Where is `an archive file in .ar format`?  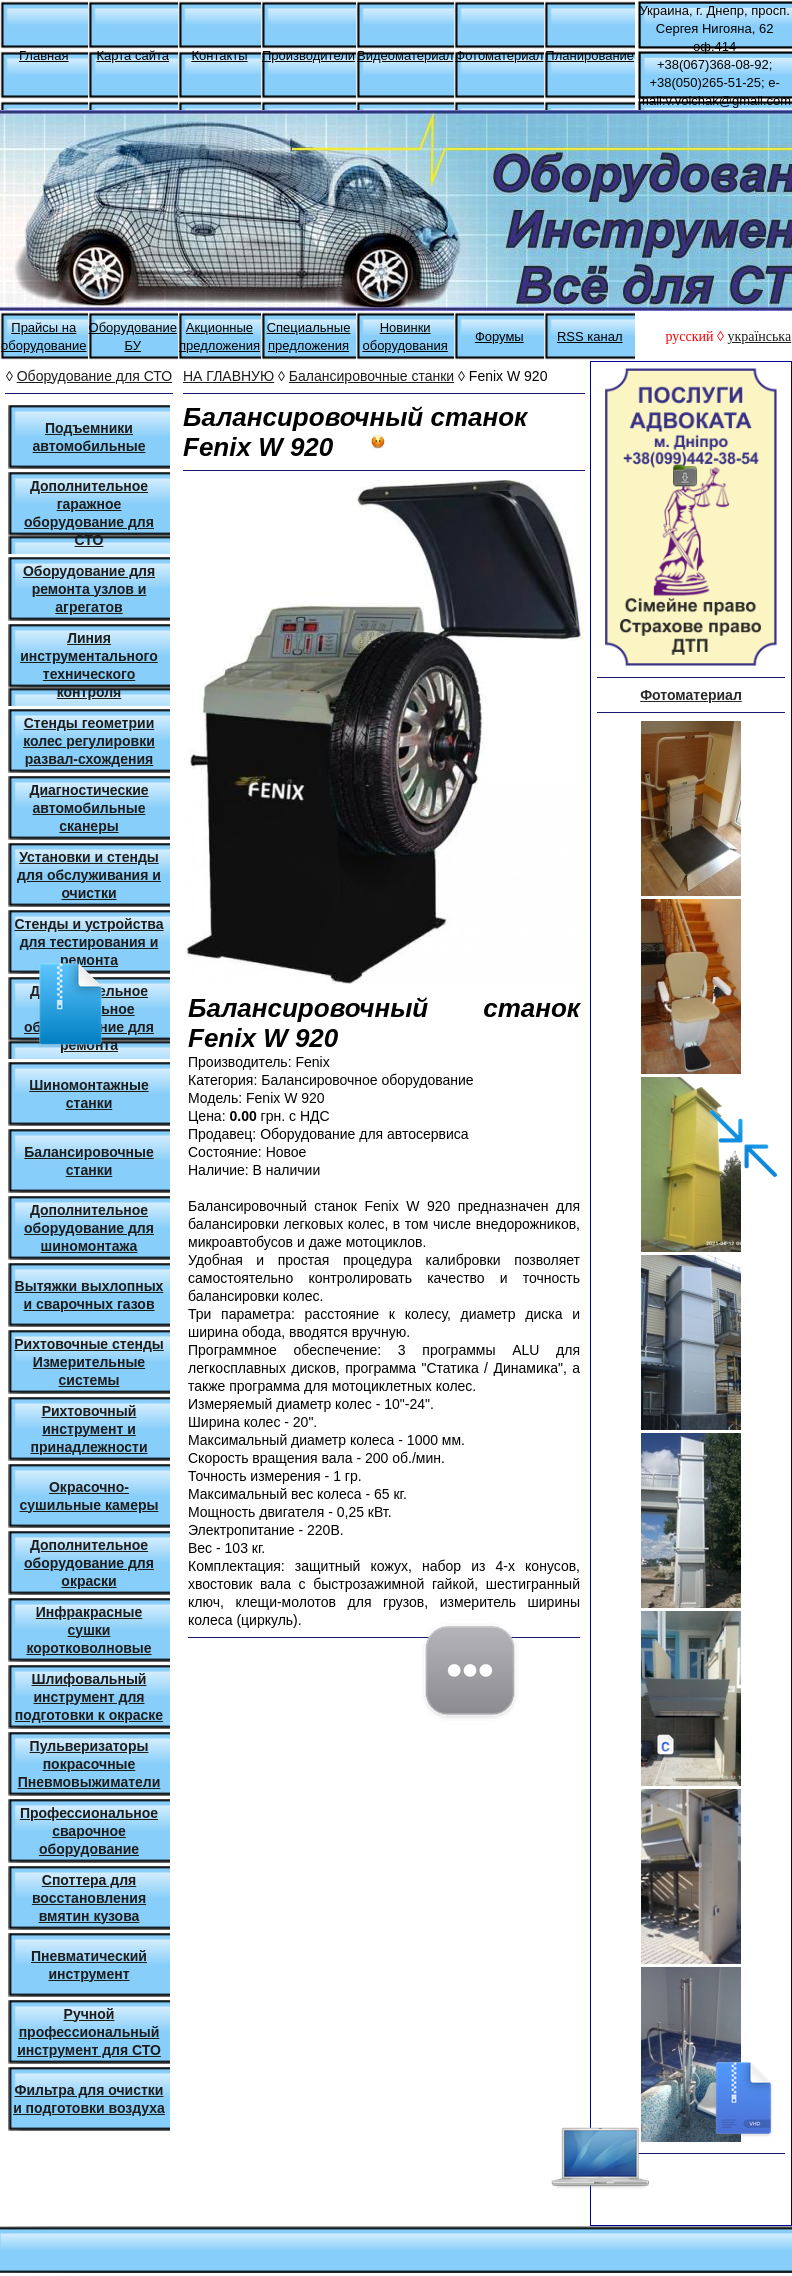
an archive file in .ar format is located at coordinates (70, 1005).